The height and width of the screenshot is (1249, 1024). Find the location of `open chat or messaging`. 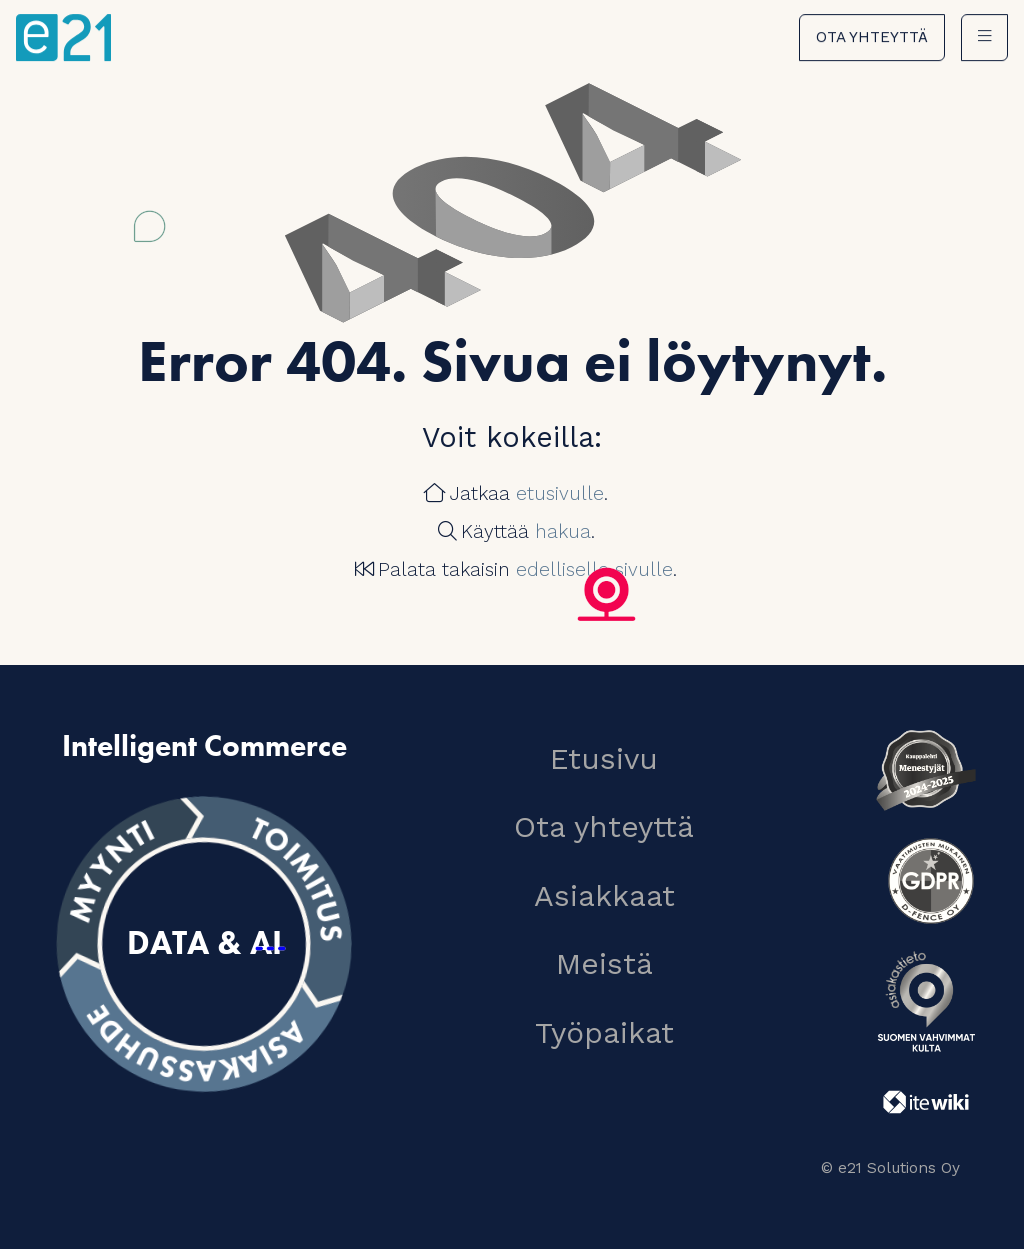

open chat or messaging is located at coordinates (149, 227).